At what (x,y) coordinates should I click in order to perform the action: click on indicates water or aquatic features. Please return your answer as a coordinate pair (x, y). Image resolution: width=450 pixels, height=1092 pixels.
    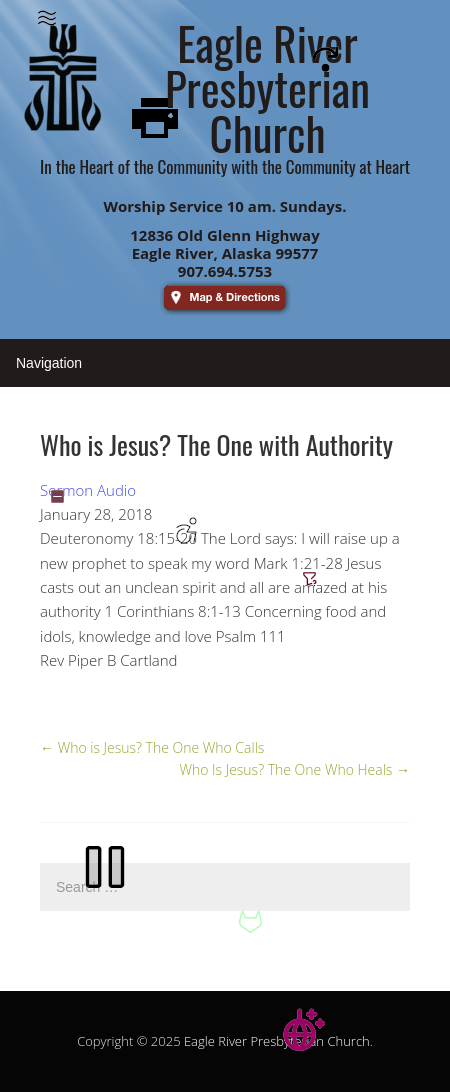
    Looking at the image, I should click on (47, 18).